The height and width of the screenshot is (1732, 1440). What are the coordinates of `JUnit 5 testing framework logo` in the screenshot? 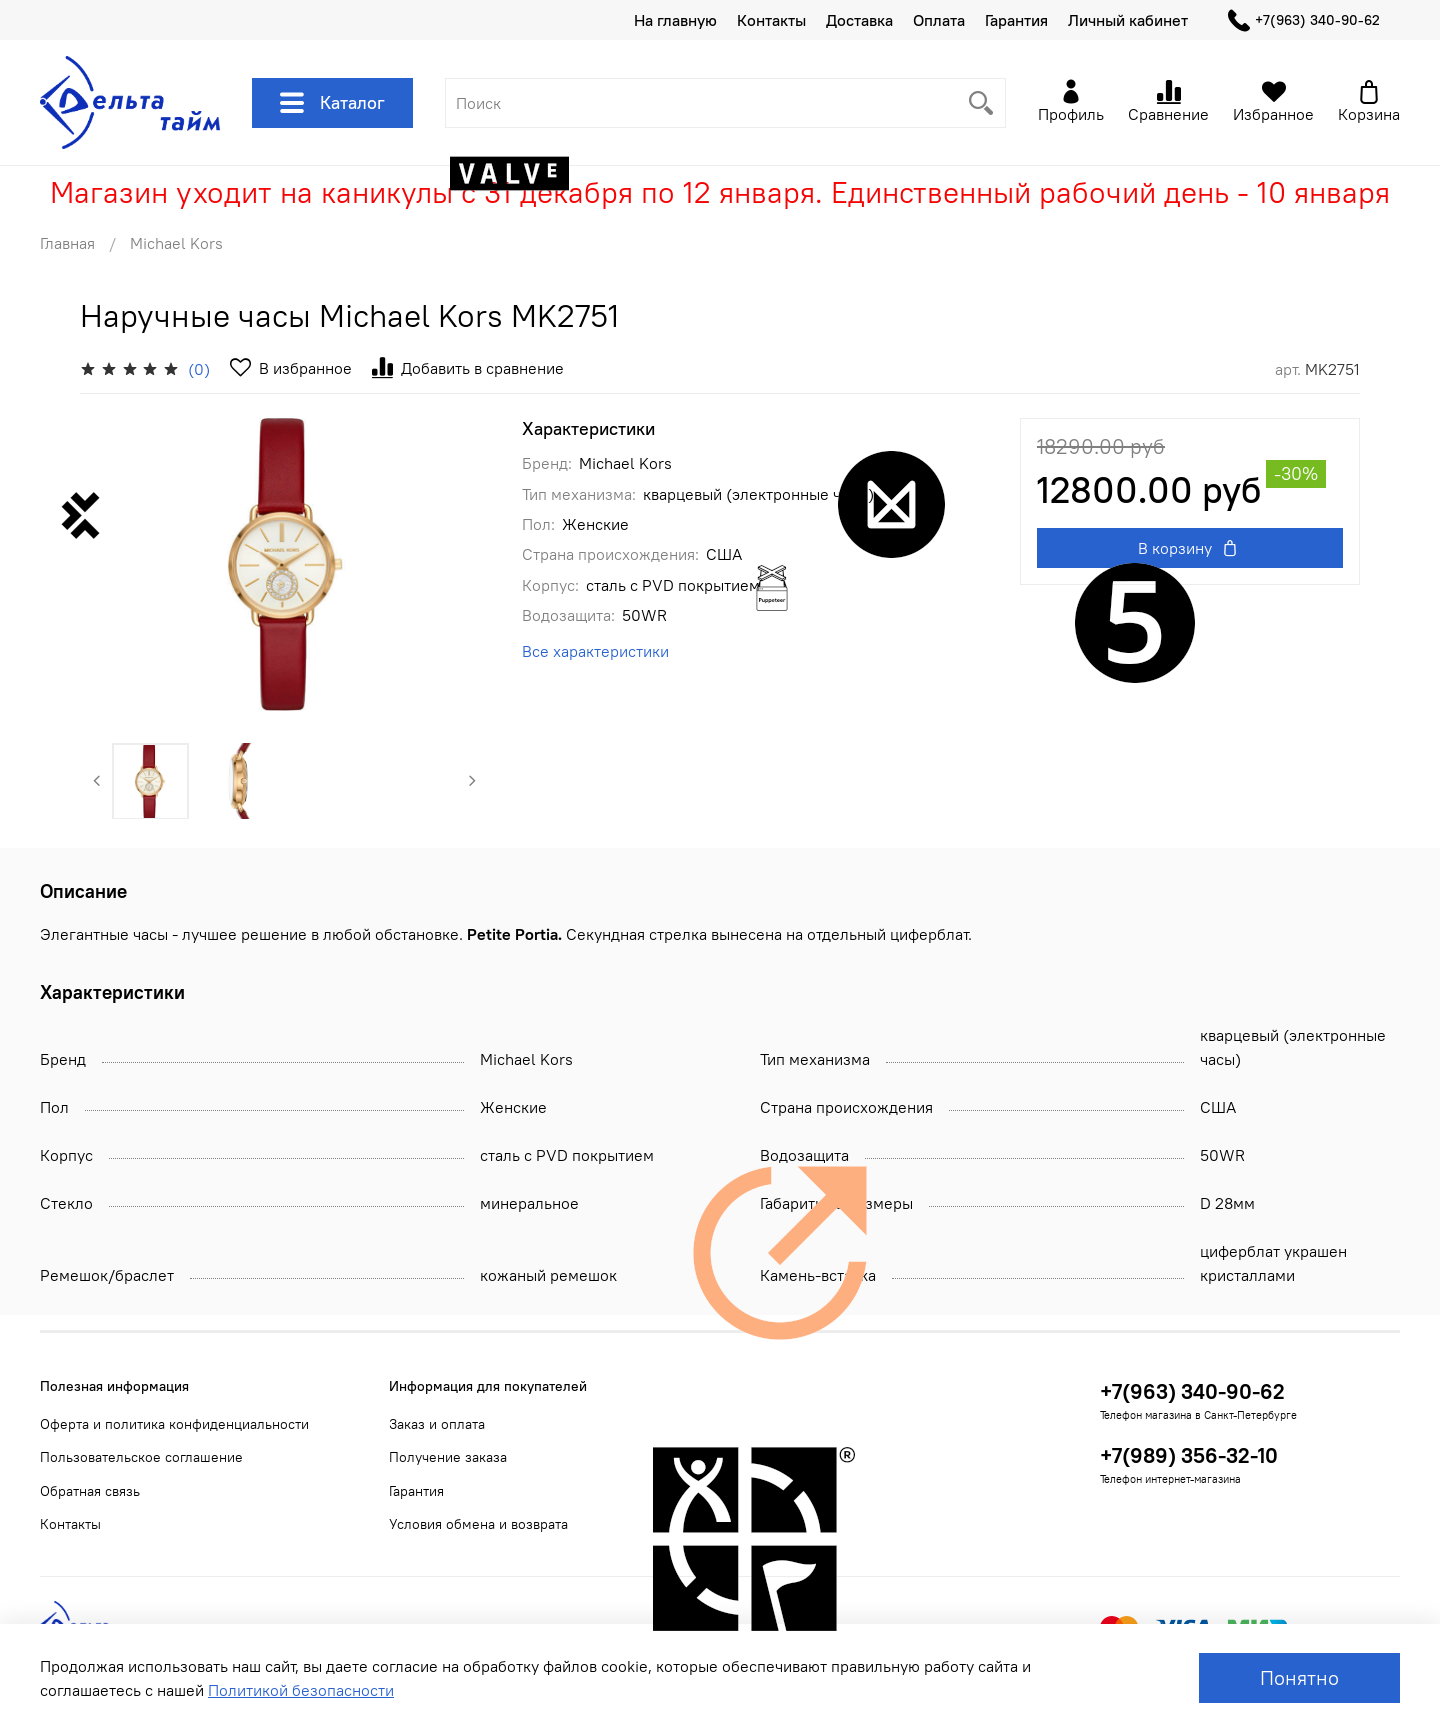 It's located at (1135, 623).